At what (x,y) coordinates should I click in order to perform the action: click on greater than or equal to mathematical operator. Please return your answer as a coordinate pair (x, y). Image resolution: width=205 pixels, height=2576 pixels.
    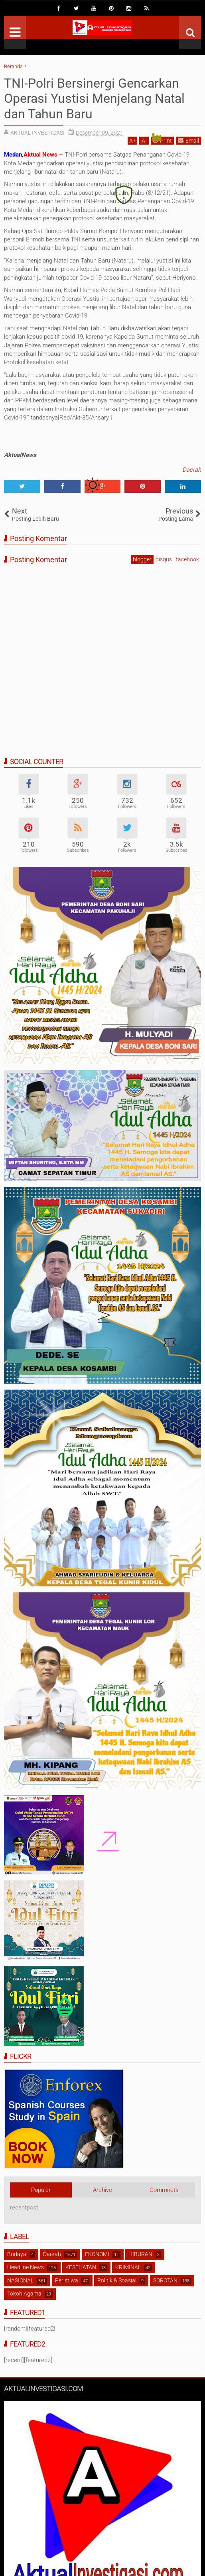
    Looking at the image, I should click on (104, 1317).